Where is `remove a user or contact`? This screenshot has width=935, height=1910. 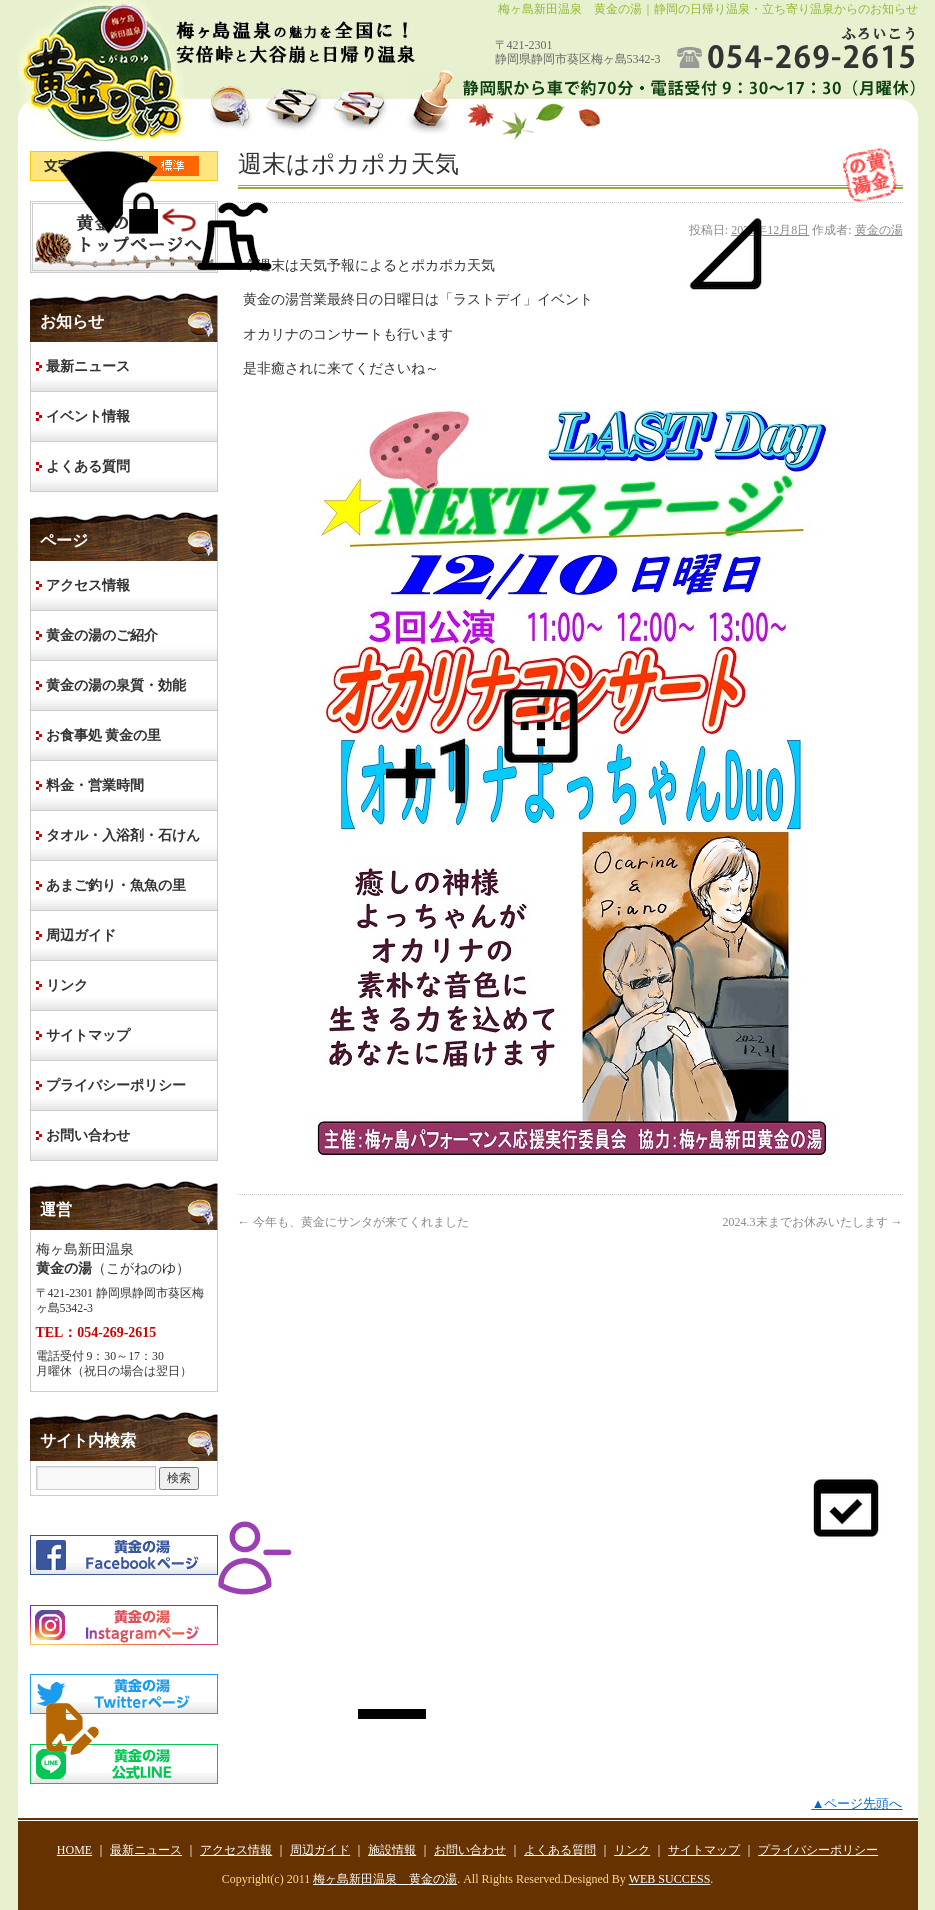
remove a user or contact is located at coordinates (251, 1558).